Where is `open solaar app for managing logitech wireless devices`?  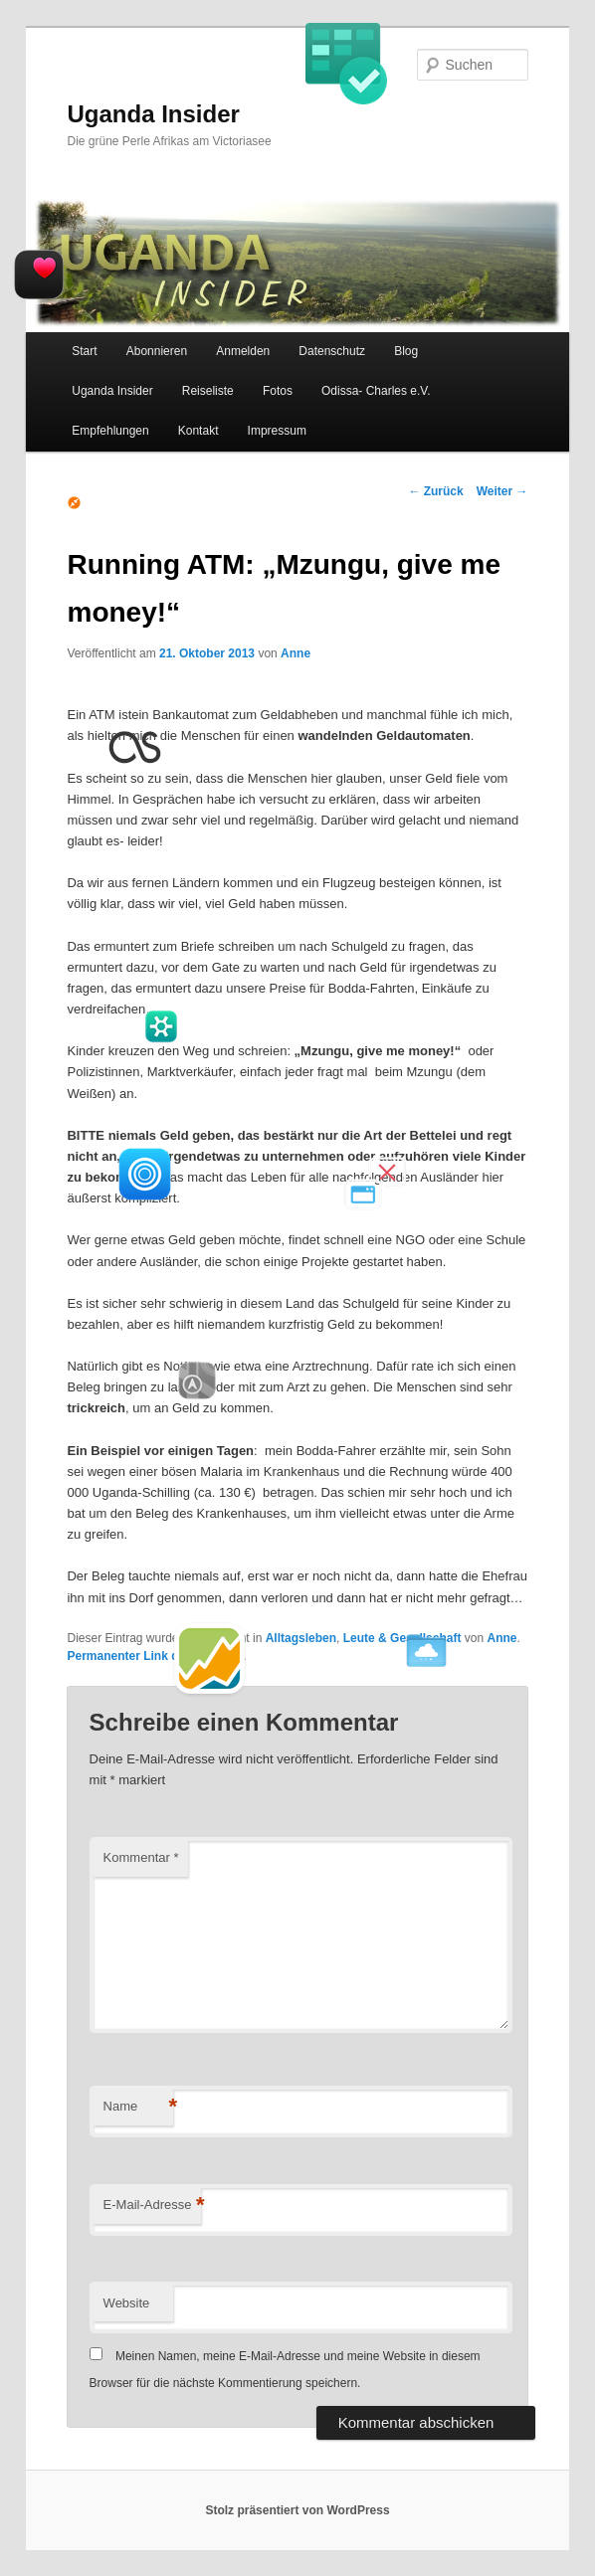 open solaar app for managing logitech wireless devices is located at coordinates (161, 1026).